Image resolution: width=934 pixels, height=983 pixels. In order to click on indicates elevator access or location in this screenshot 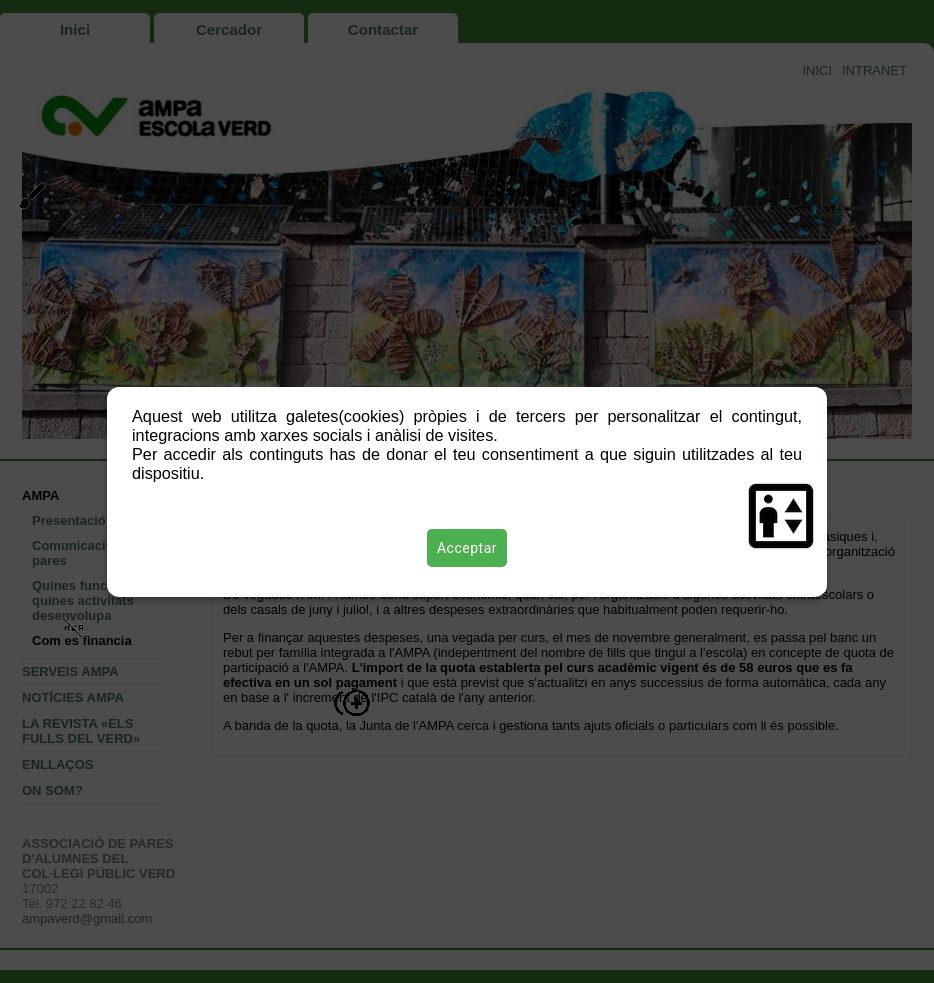, I will do `click(781, 516)`.